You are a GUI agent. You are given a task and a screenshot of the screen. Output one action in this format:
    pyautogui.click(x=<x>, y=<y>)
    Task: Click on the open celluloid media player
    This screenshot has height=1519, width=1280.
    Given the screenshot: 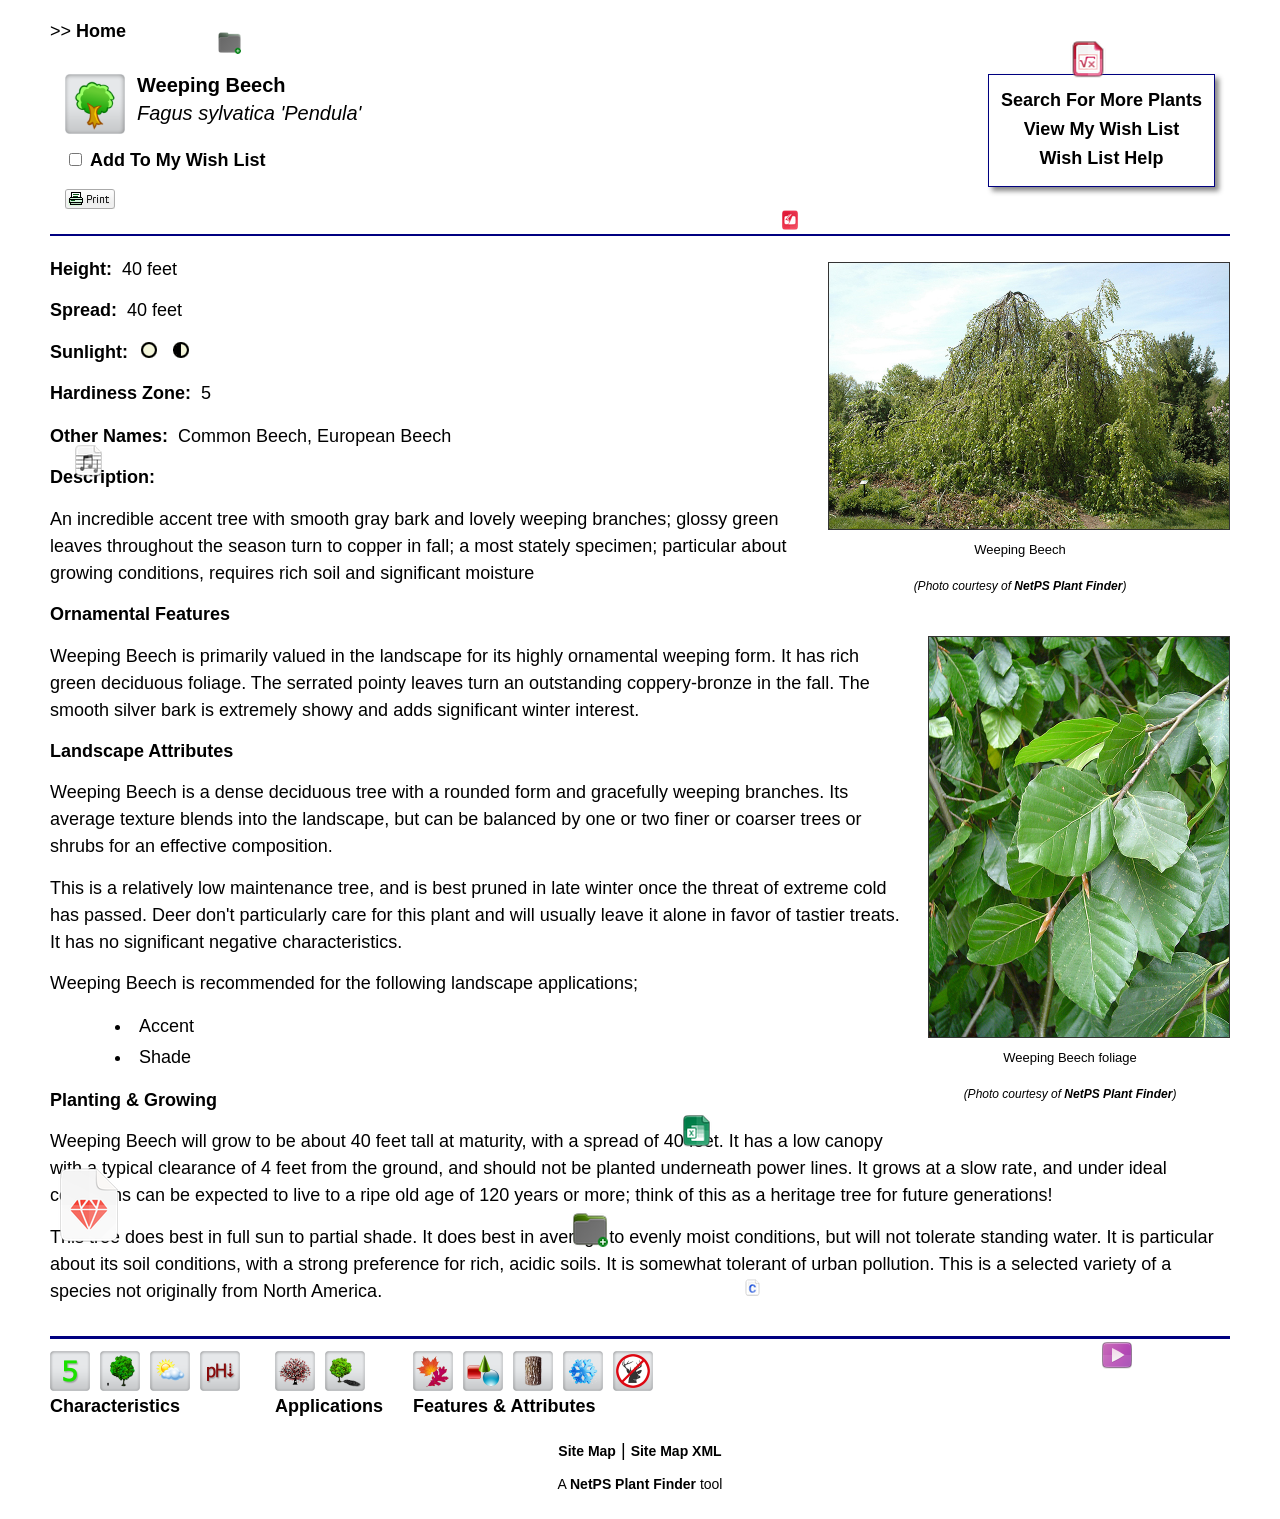 What is the action you would take?
    pyautogui.click(x=1117, y=1355)
    